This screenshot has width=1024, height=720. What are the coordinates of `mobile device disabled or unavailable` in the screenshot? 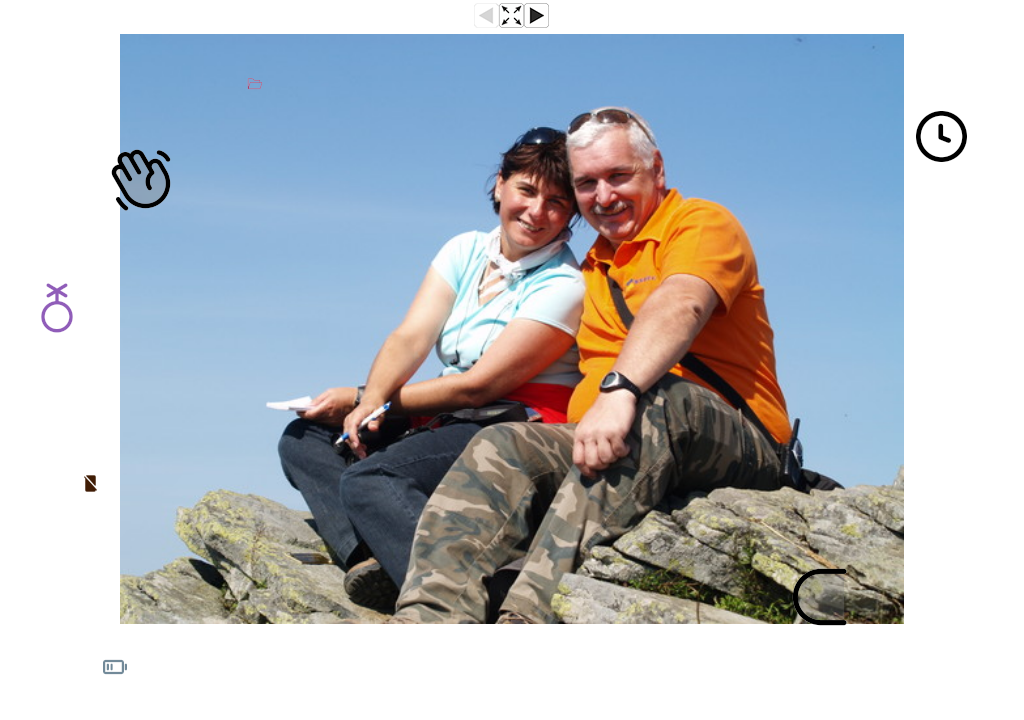 It's located at (90, 483).